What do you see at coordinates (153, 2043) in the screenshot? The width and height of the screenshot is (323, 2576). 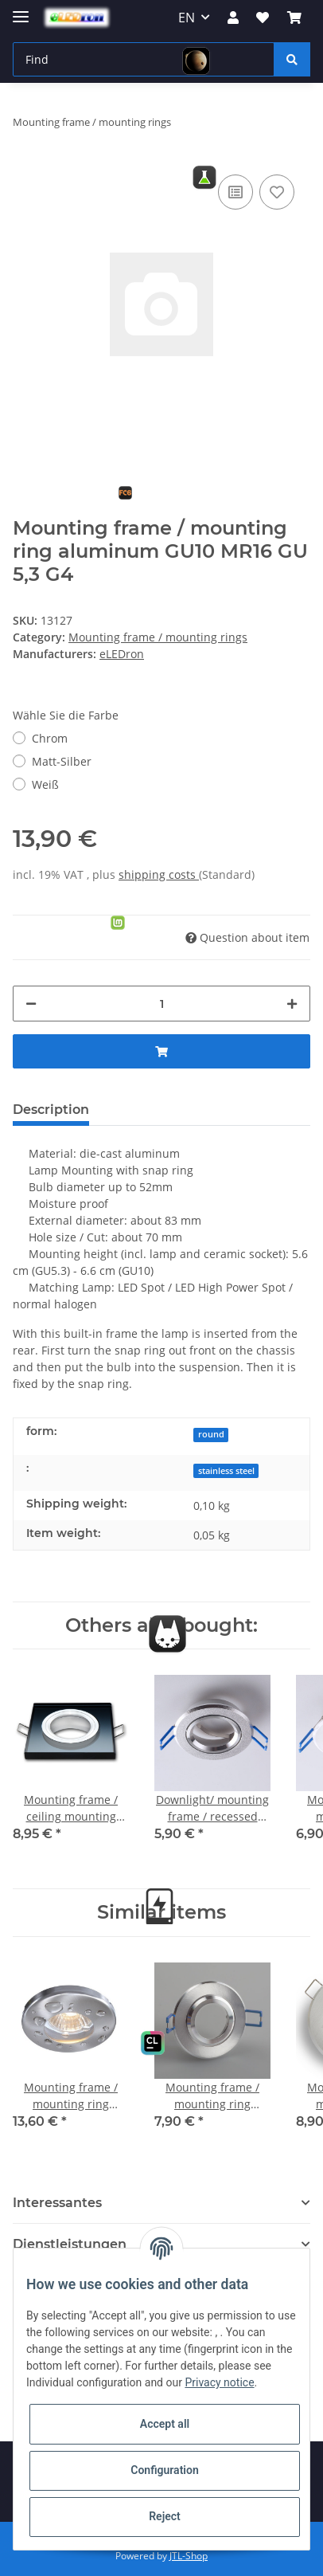 I see `open CLion IDE application` at bounding box center [153, 2043].